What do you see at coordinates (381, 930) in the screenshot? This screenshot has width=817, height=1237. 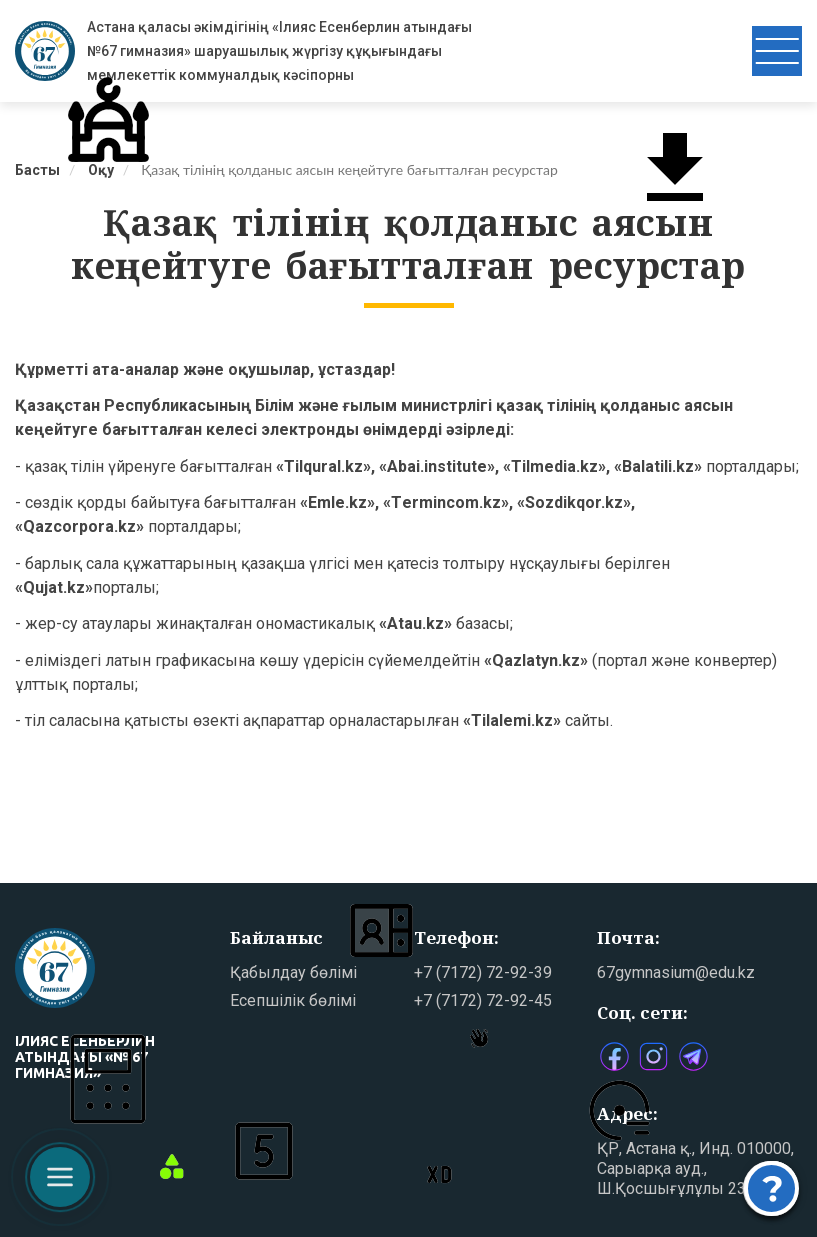 I see `start or join a video conference` at bounding box center [381, 930].